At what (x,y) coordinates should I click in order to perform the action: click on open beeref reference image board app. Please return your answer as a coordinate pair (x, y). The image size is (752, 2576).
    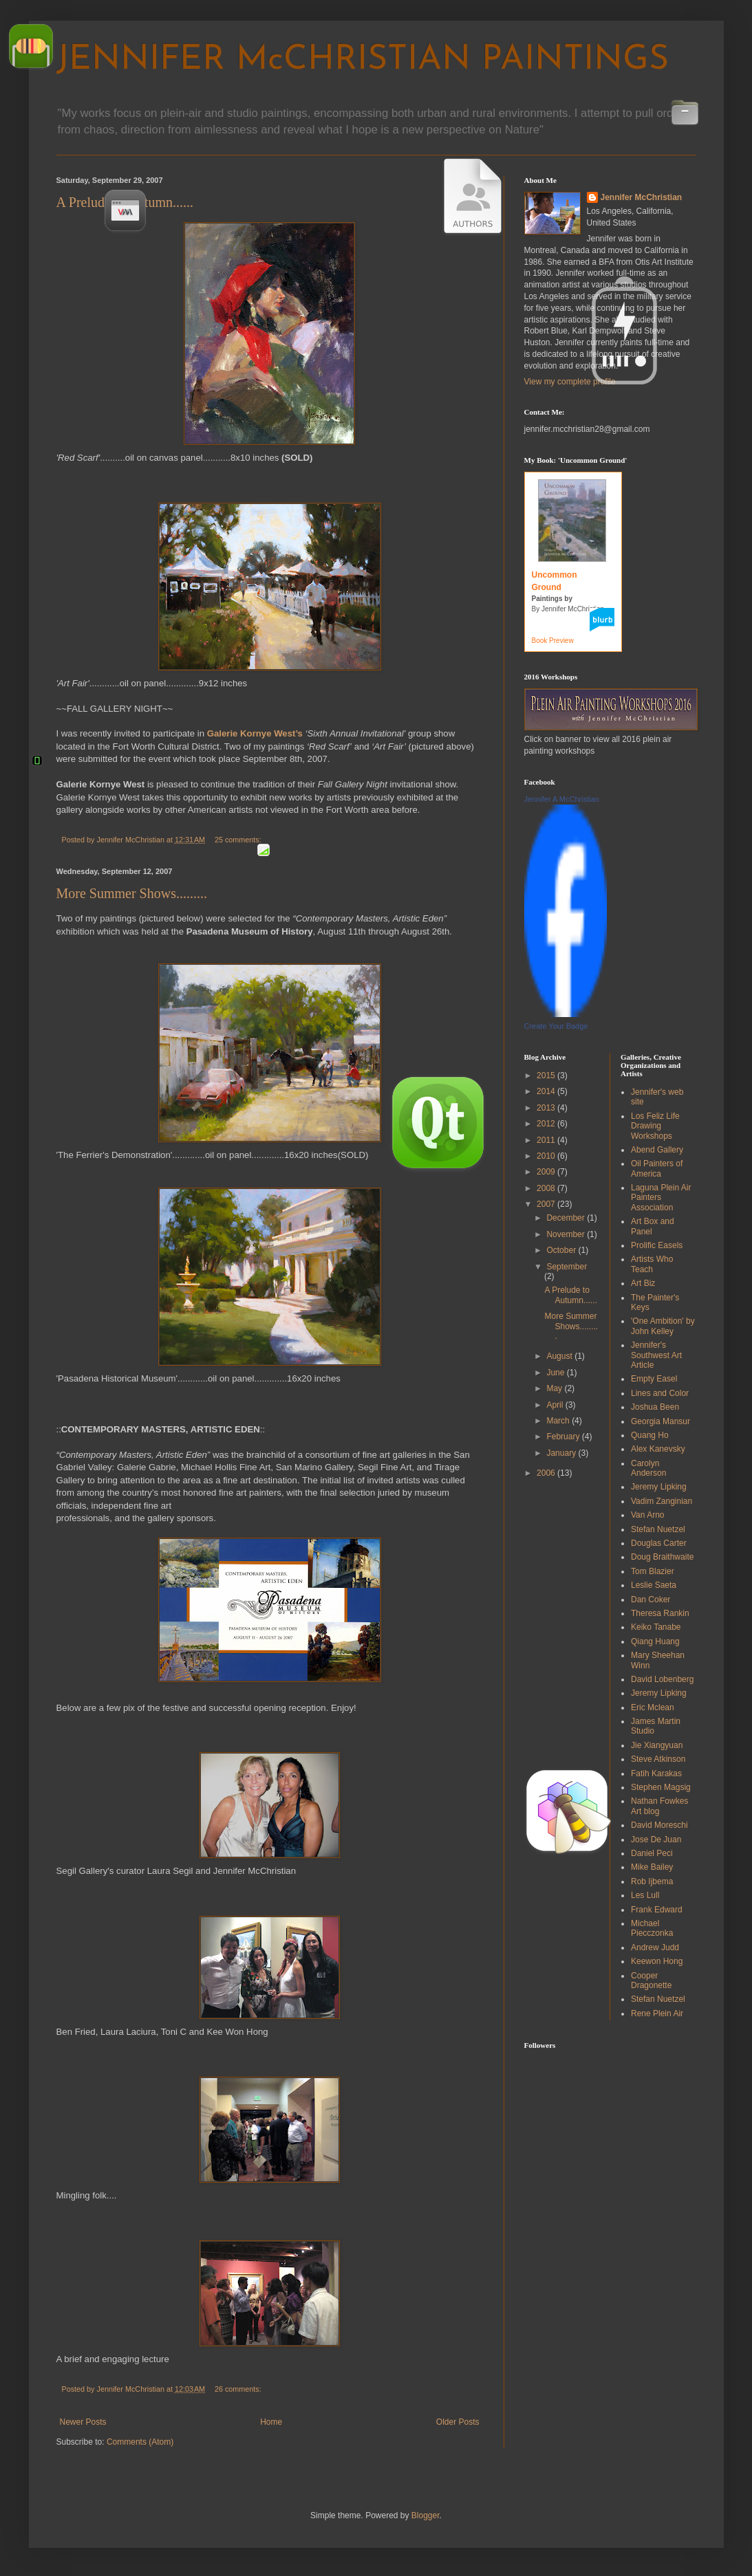
    Looking at the image, I should click on (567, 1811).